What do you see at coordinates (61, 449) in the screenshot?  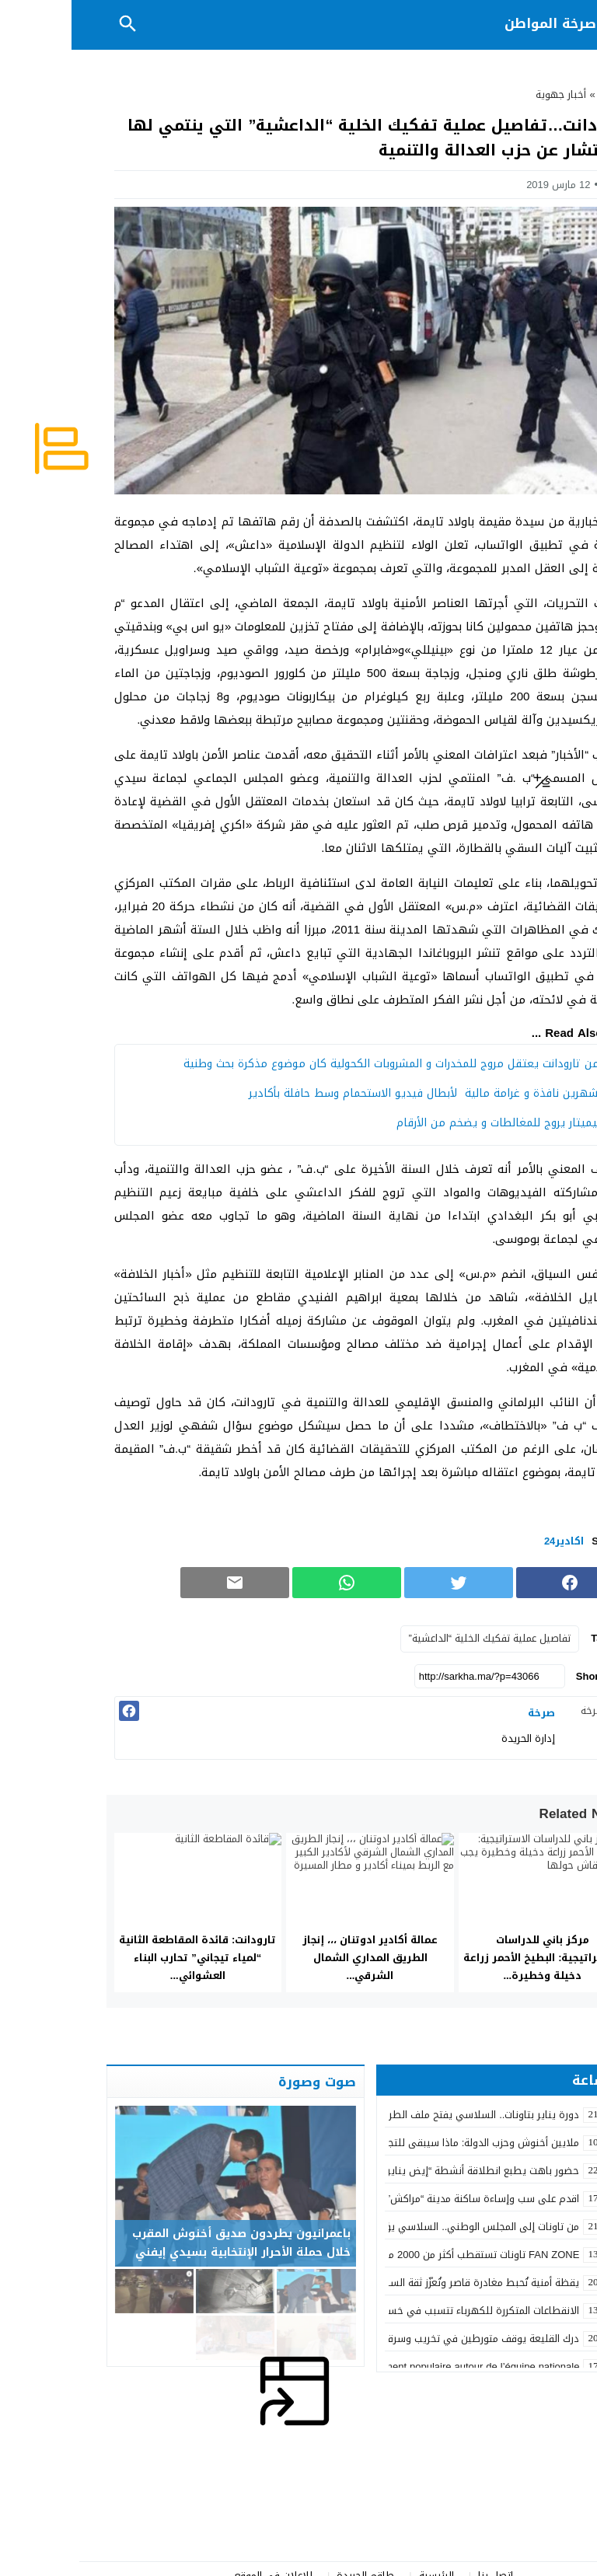 I see `align text to the left` at bounding box center [61, 449].